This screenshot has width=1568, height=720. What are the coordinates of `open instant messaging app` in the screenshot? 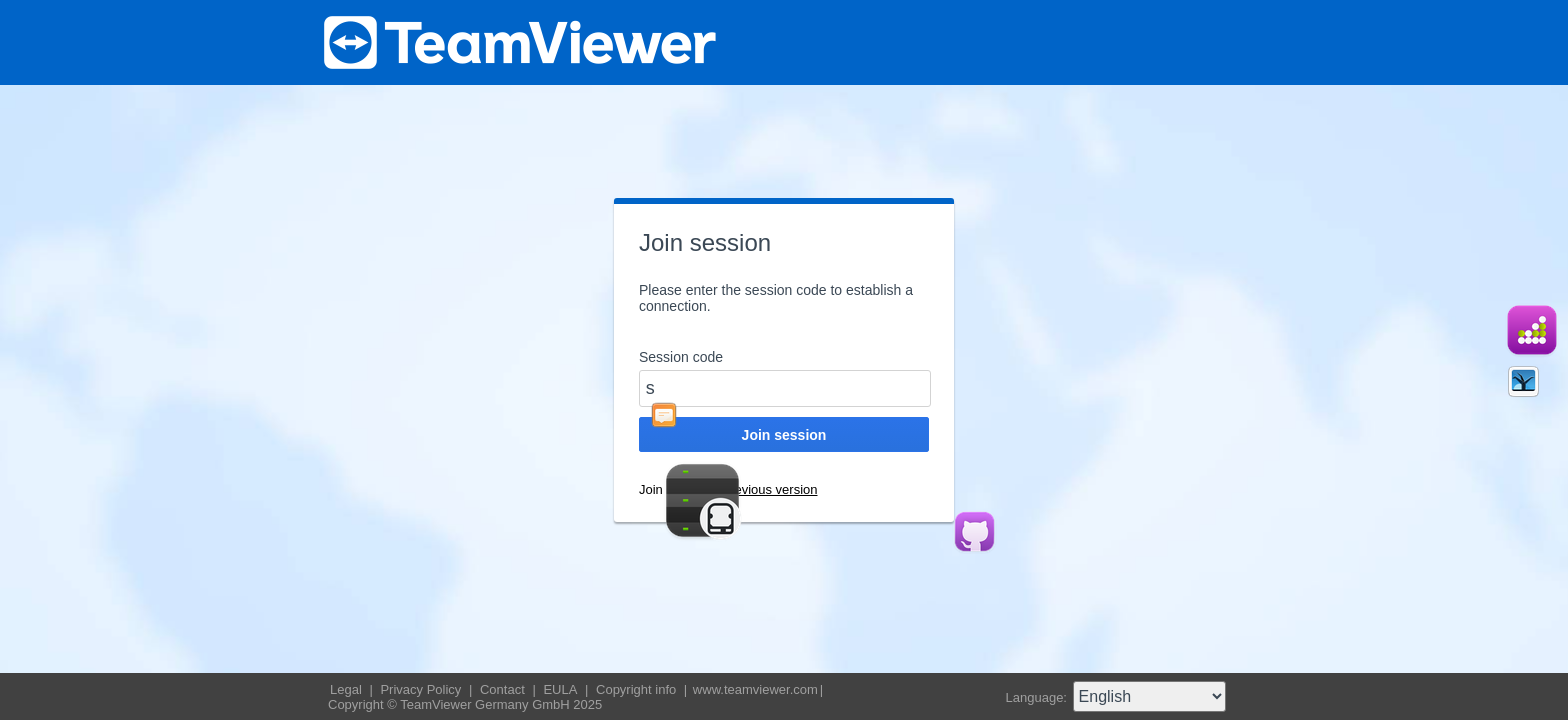 It's located at (664, 415).